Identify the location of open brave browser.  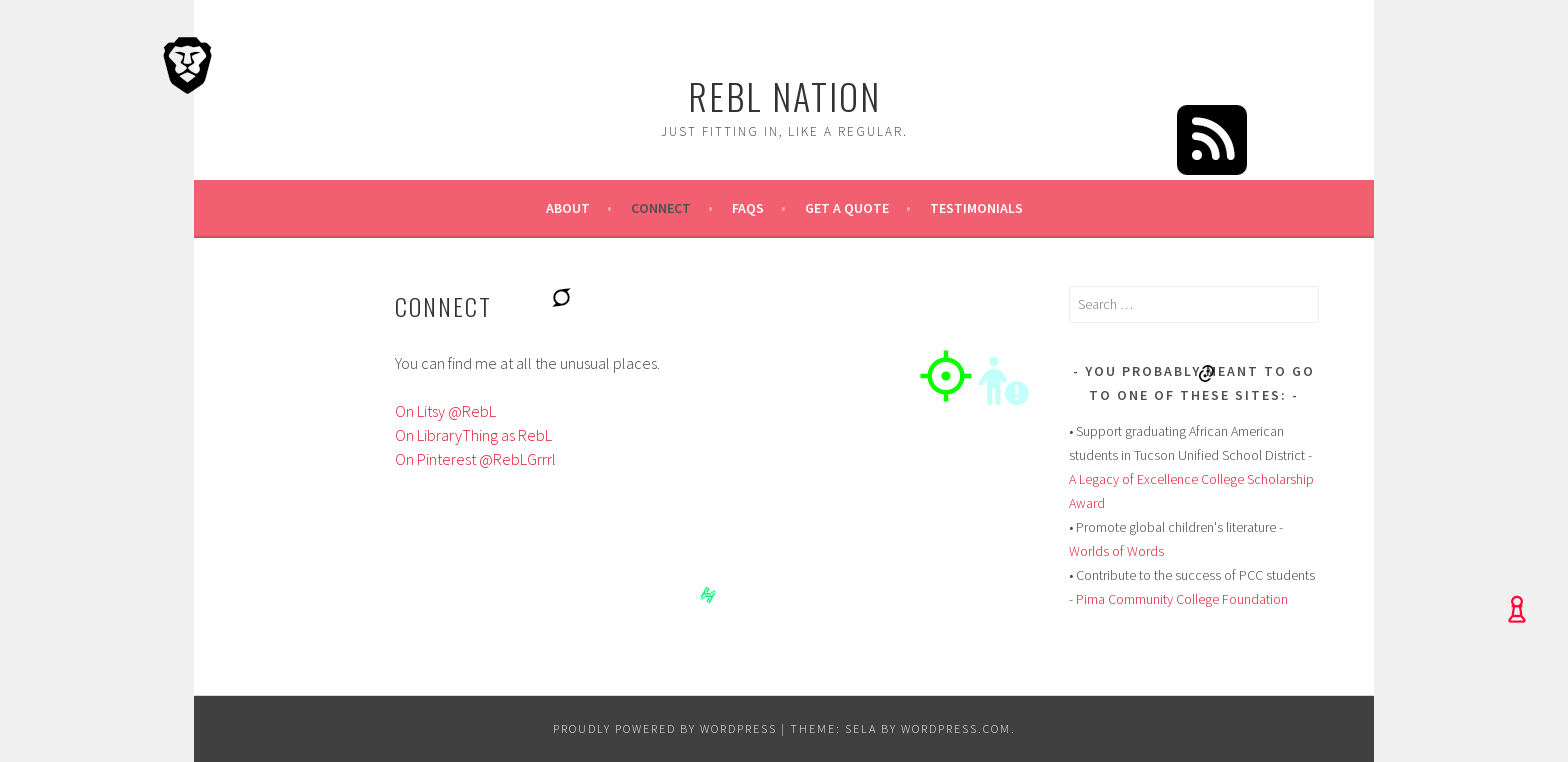
(187, 65).